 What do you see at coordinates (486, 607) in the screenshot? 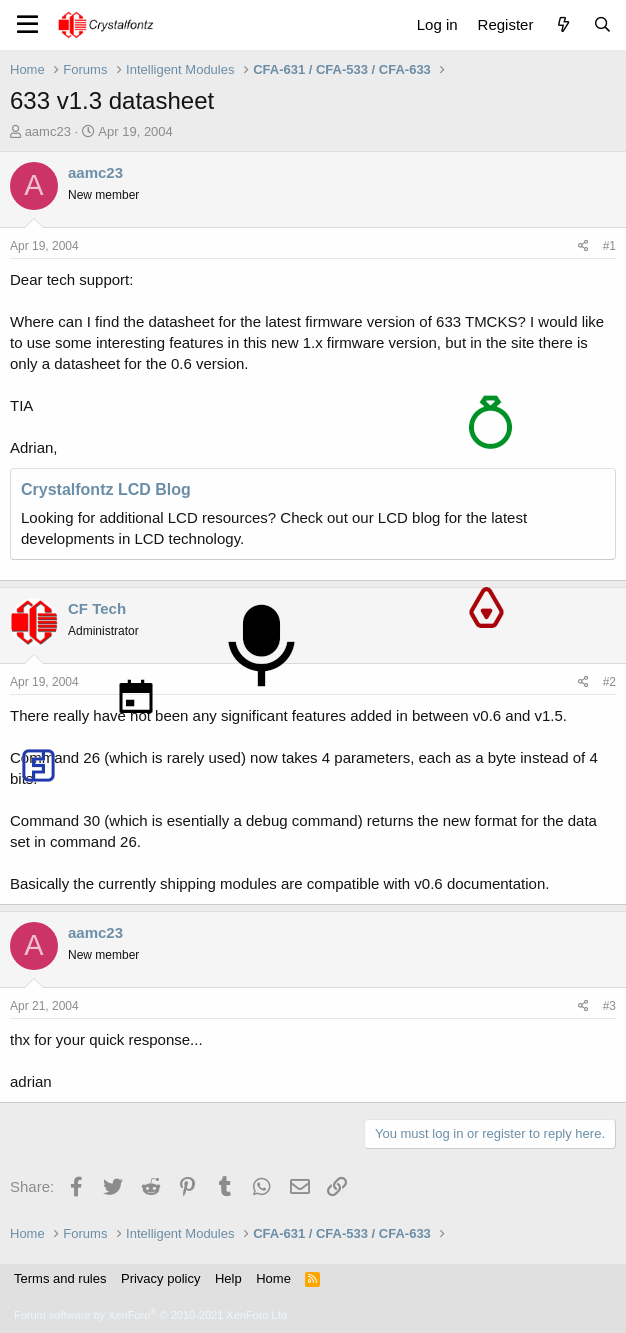
I see `open inkdrop markdown note-taking app` at bounding box center [486, 607].